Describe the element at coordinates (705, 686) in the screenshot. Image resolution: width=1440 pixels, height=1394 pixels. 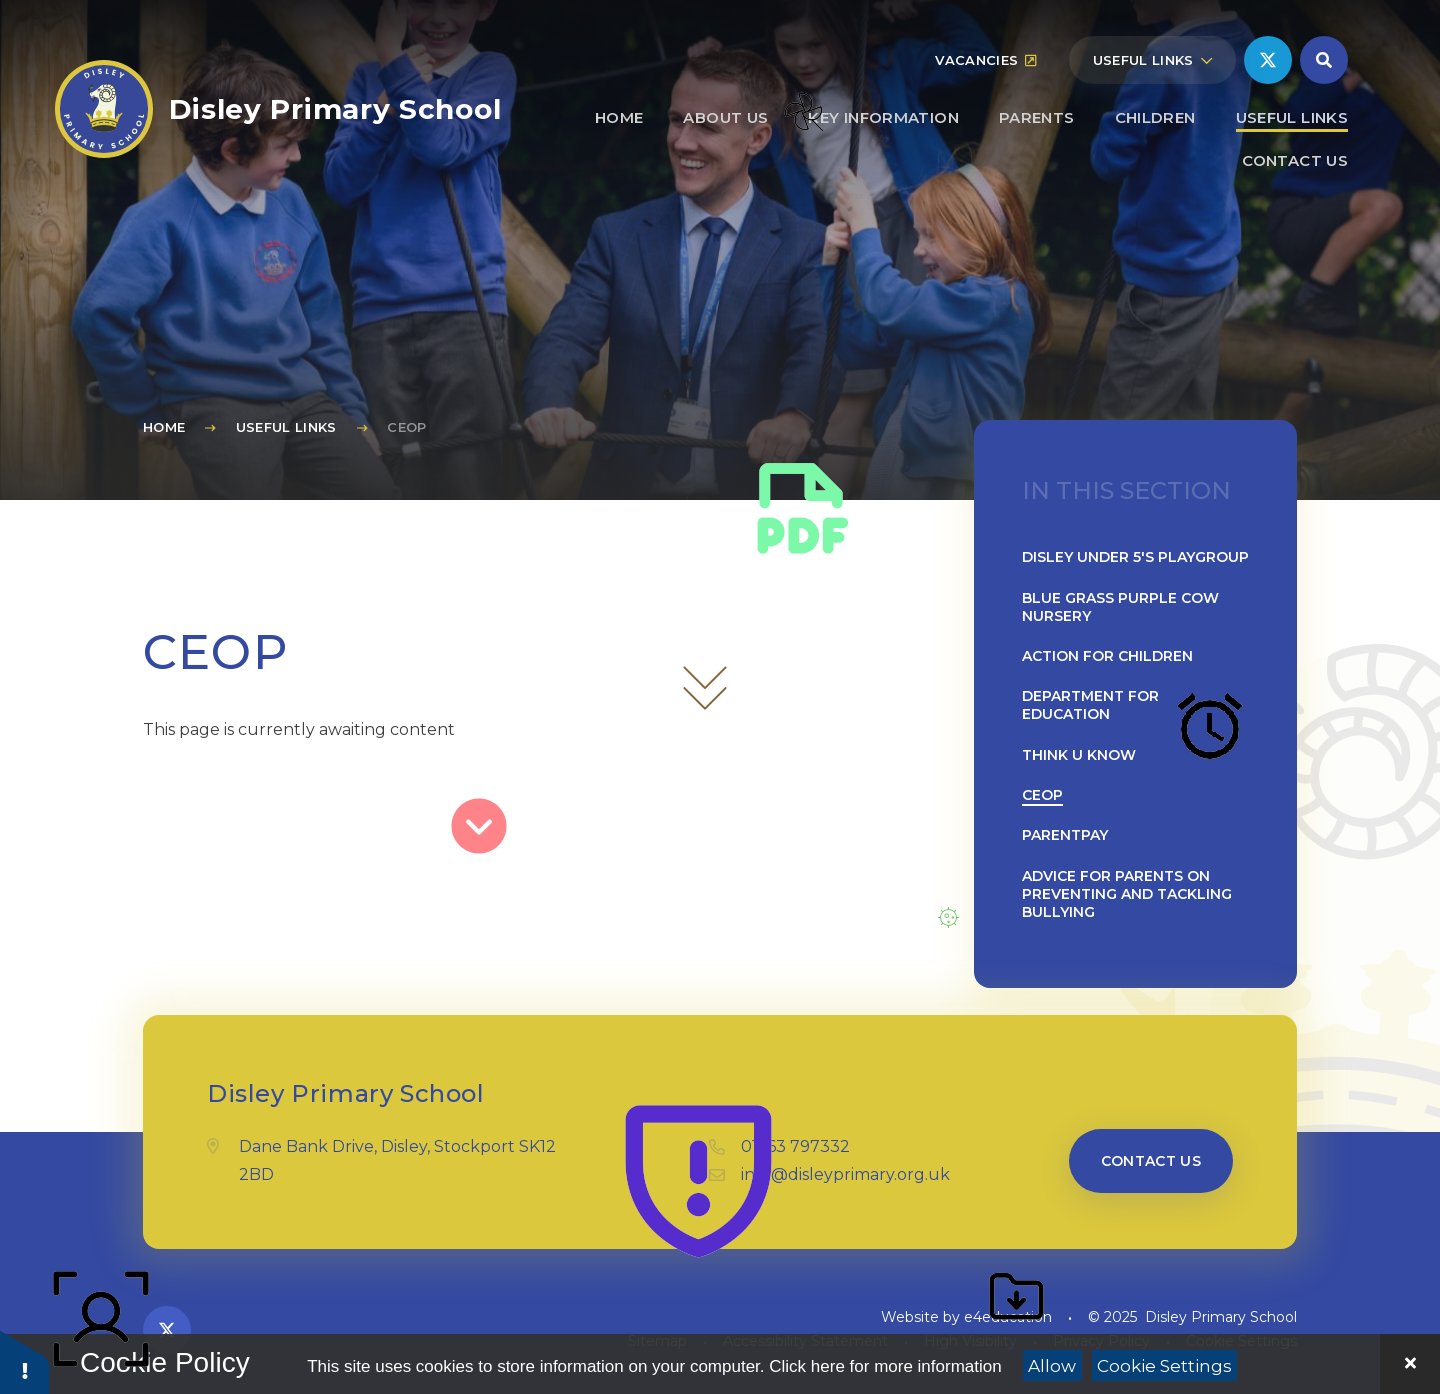
I see `expand all sections below` at that location.